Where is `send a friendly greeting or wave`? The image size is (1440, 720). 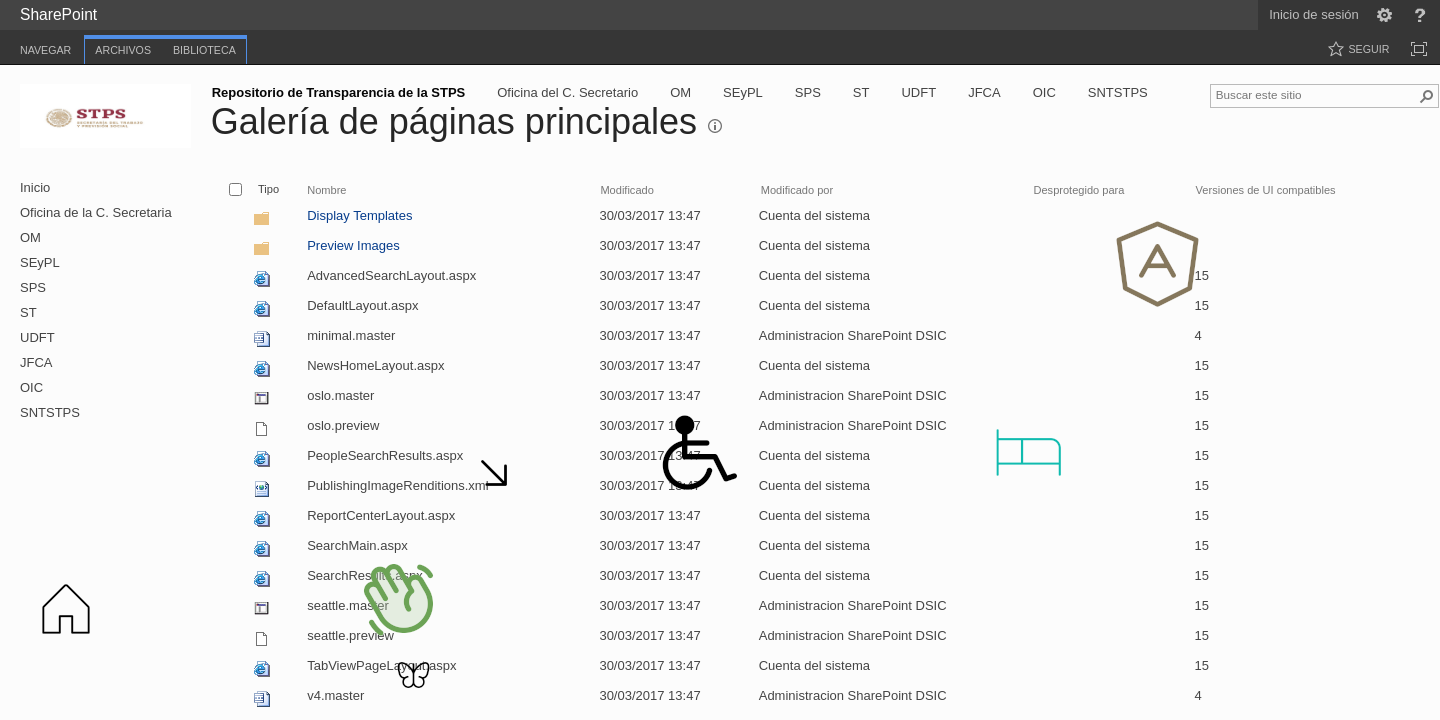 send a friendly greeting or wave is located at coordinates (398, 598).